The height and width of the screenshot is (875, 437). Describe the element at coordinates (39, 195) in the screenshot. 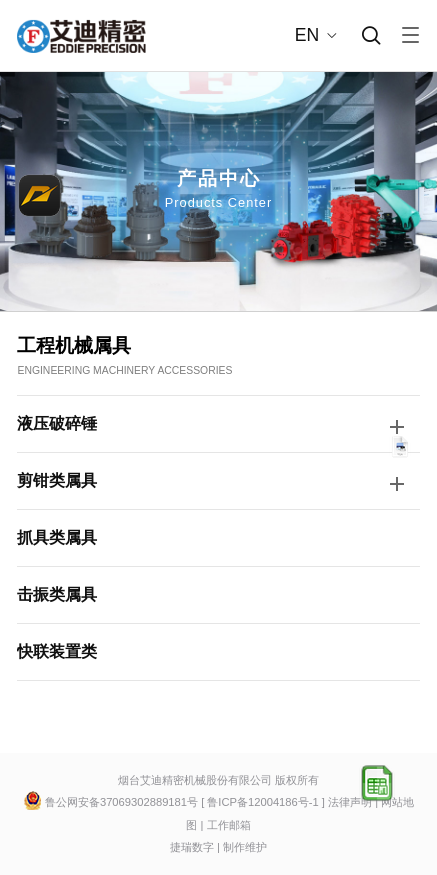

I see `launch need for speed undercover game` at that location.